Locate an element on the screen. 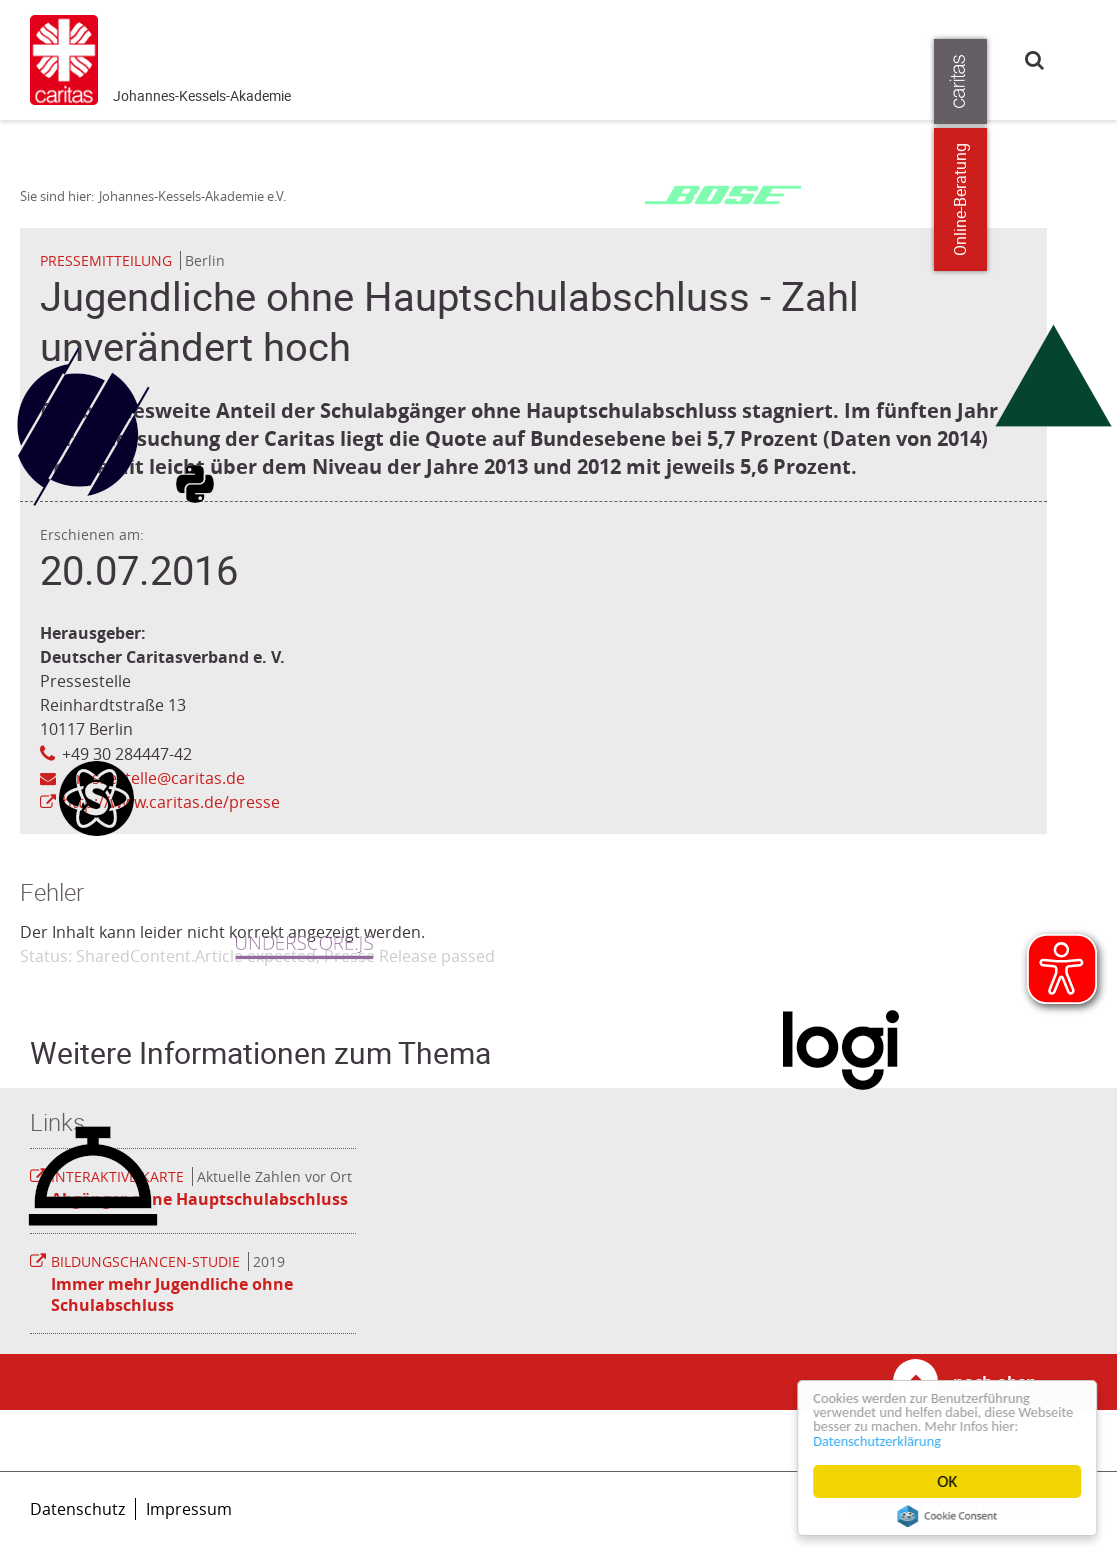 This screenshot has width=1117, height=1556. vercel logo is located at coordinates (1053, 375).